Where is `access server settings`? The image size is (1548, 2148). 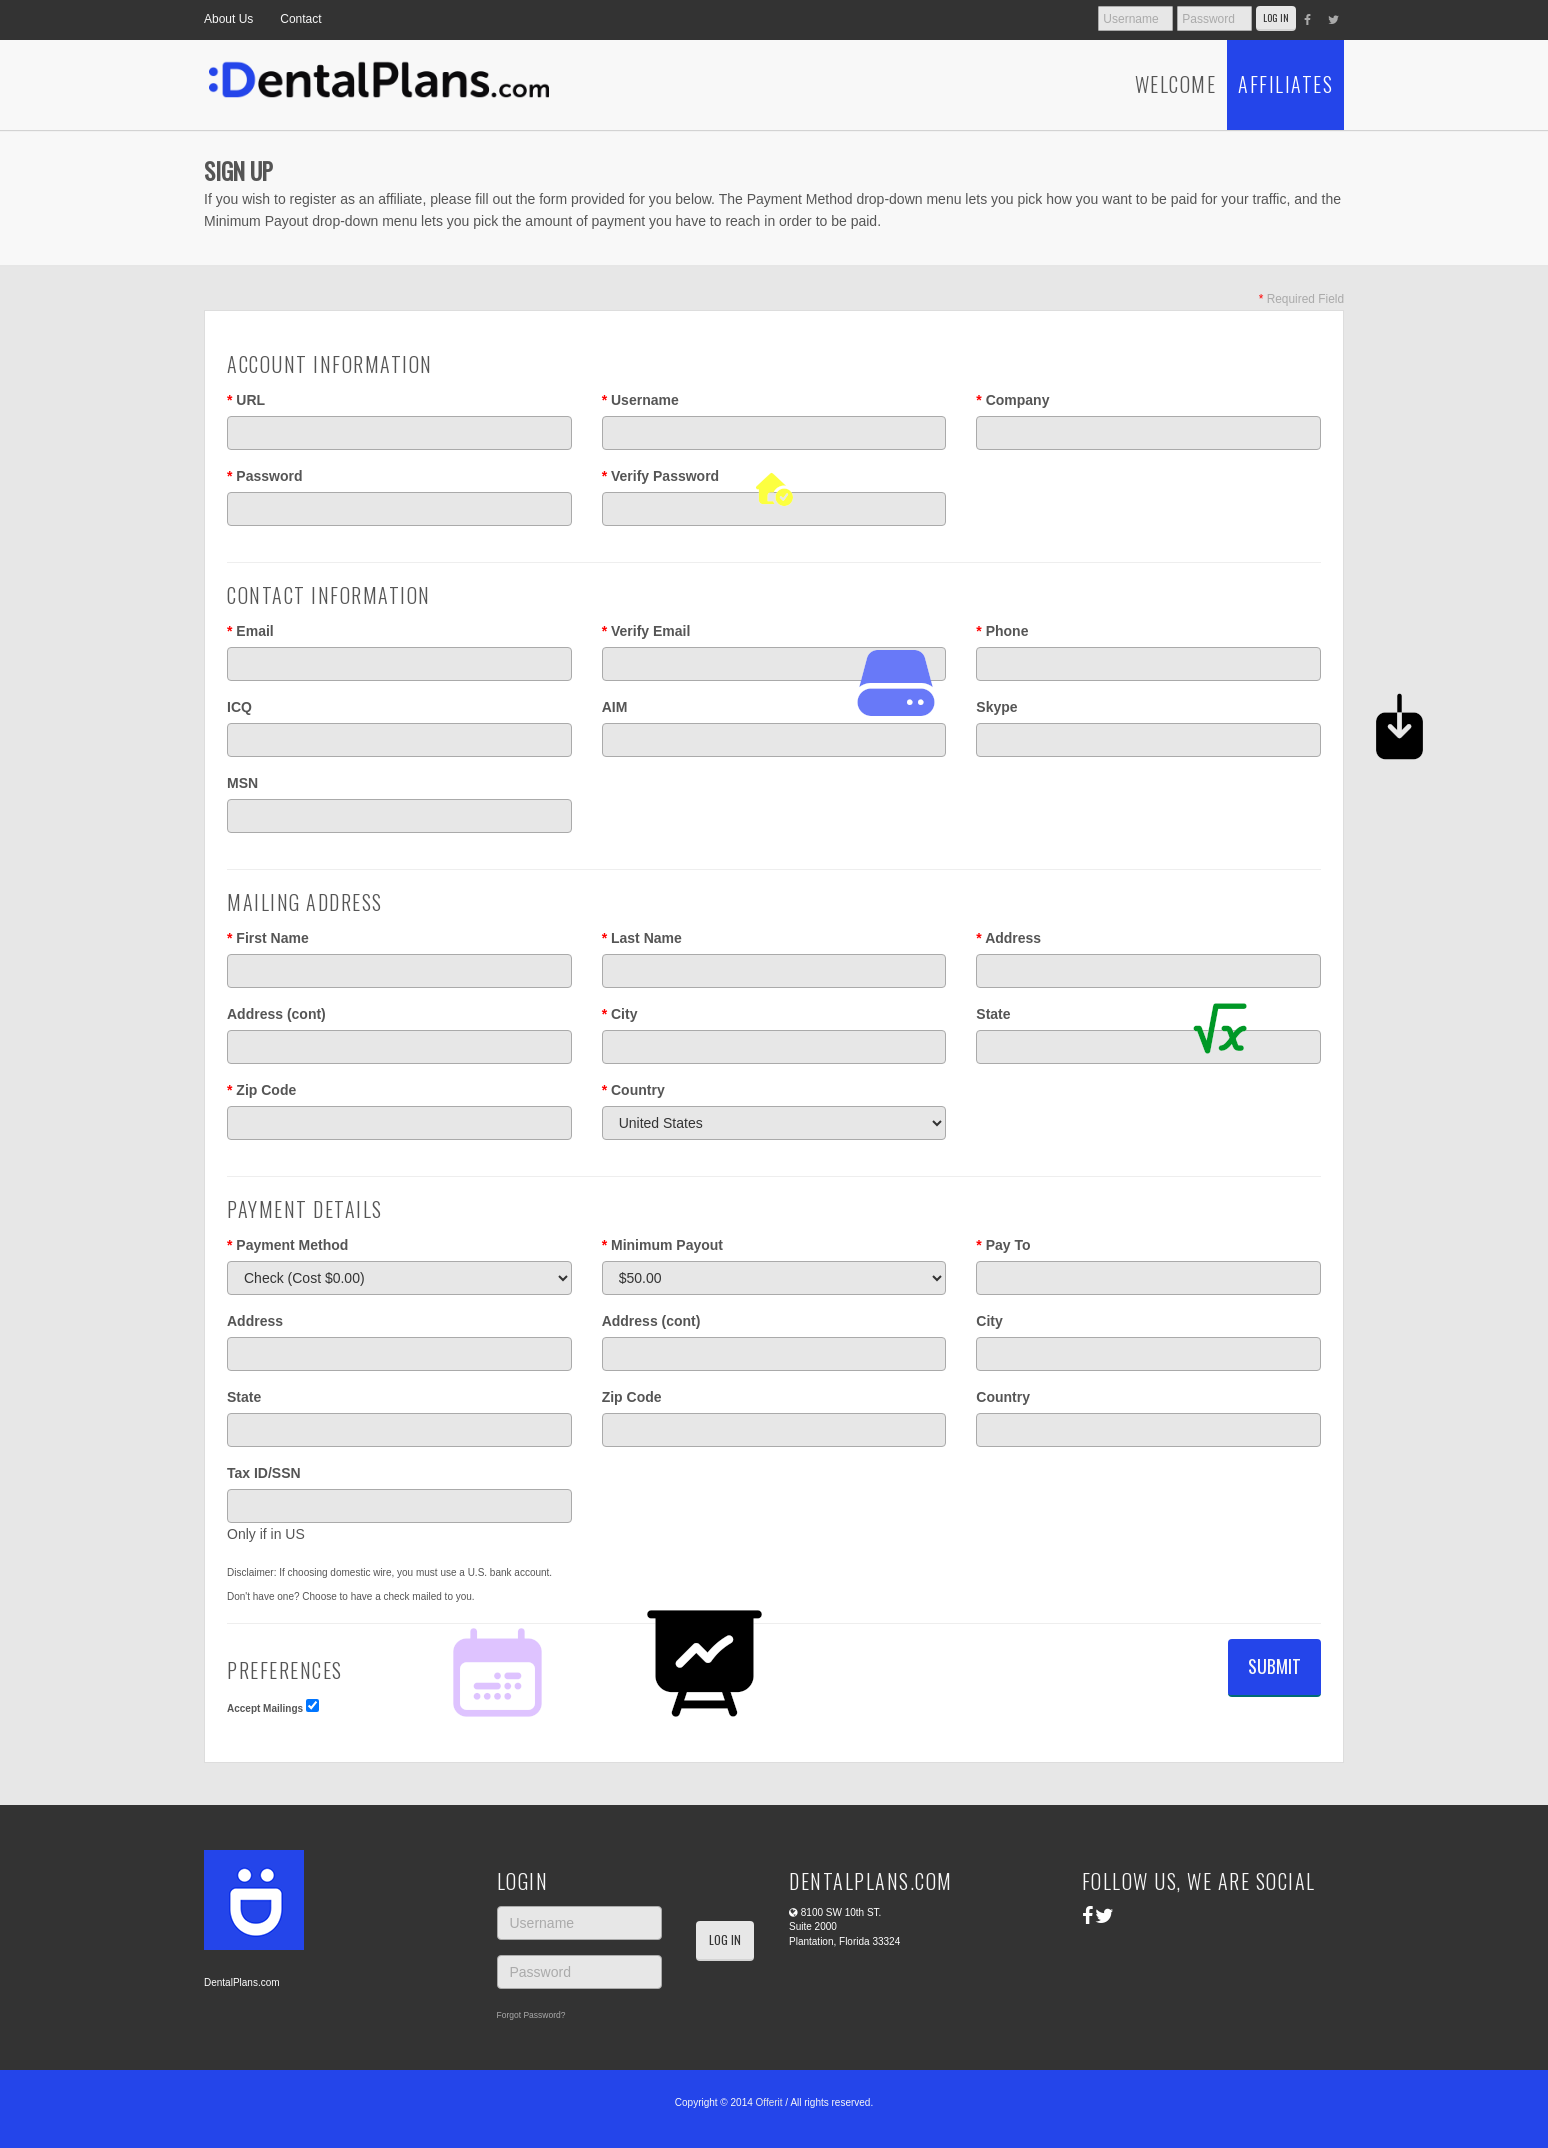 access server settings is located at coordinates (896, 683).